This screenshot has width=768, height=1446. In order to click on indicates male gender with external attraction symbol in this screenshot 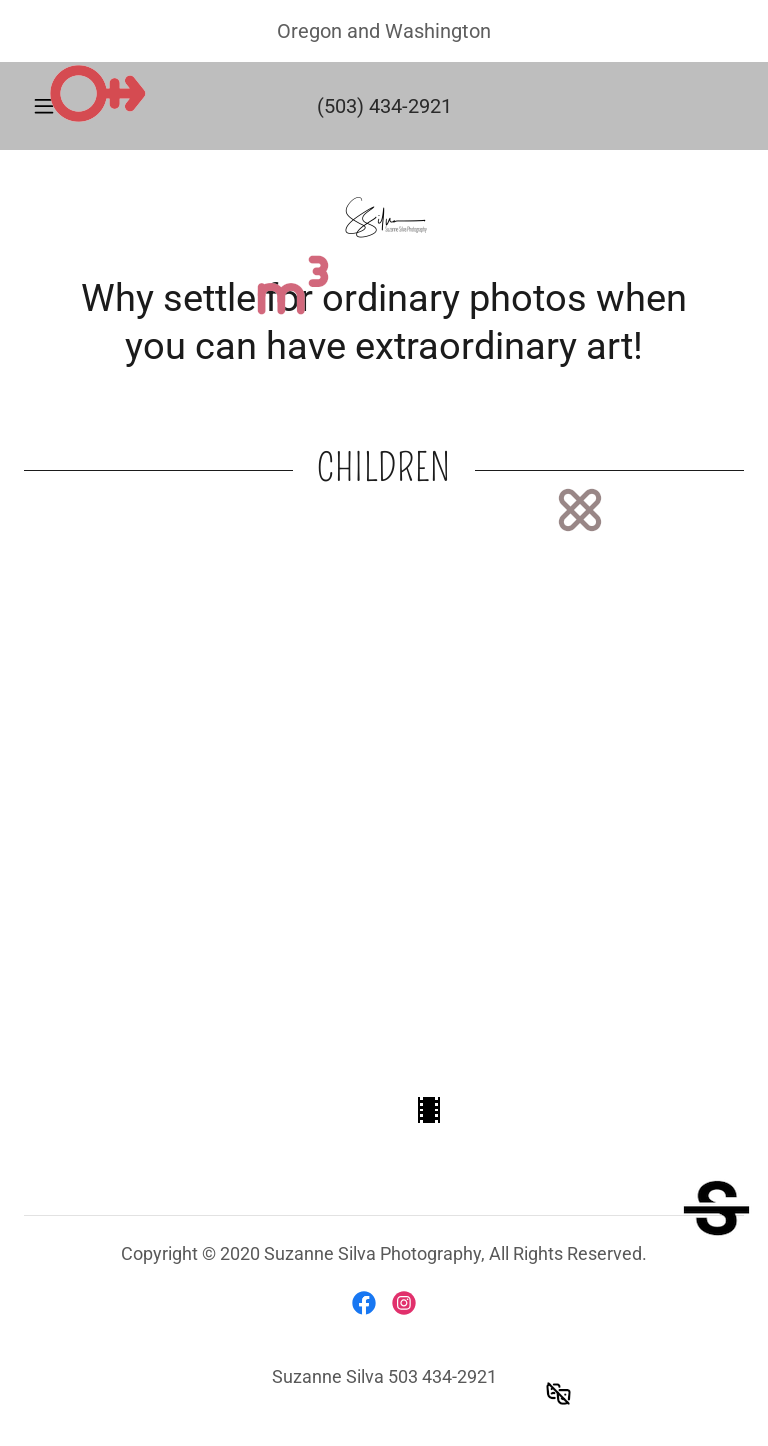, I will do `click(96, 93)`.